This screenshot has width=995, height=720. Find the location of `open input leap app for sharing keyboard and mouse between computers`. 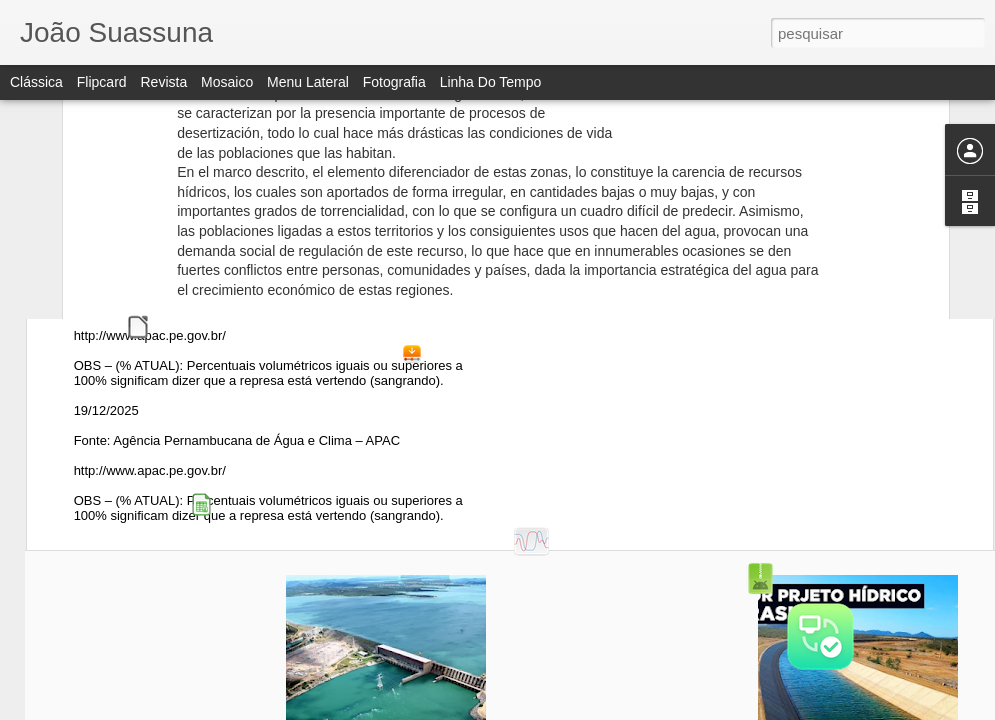

open input leap app for sharing keyboard and mouse between computers is located at coordinates (820, 636).